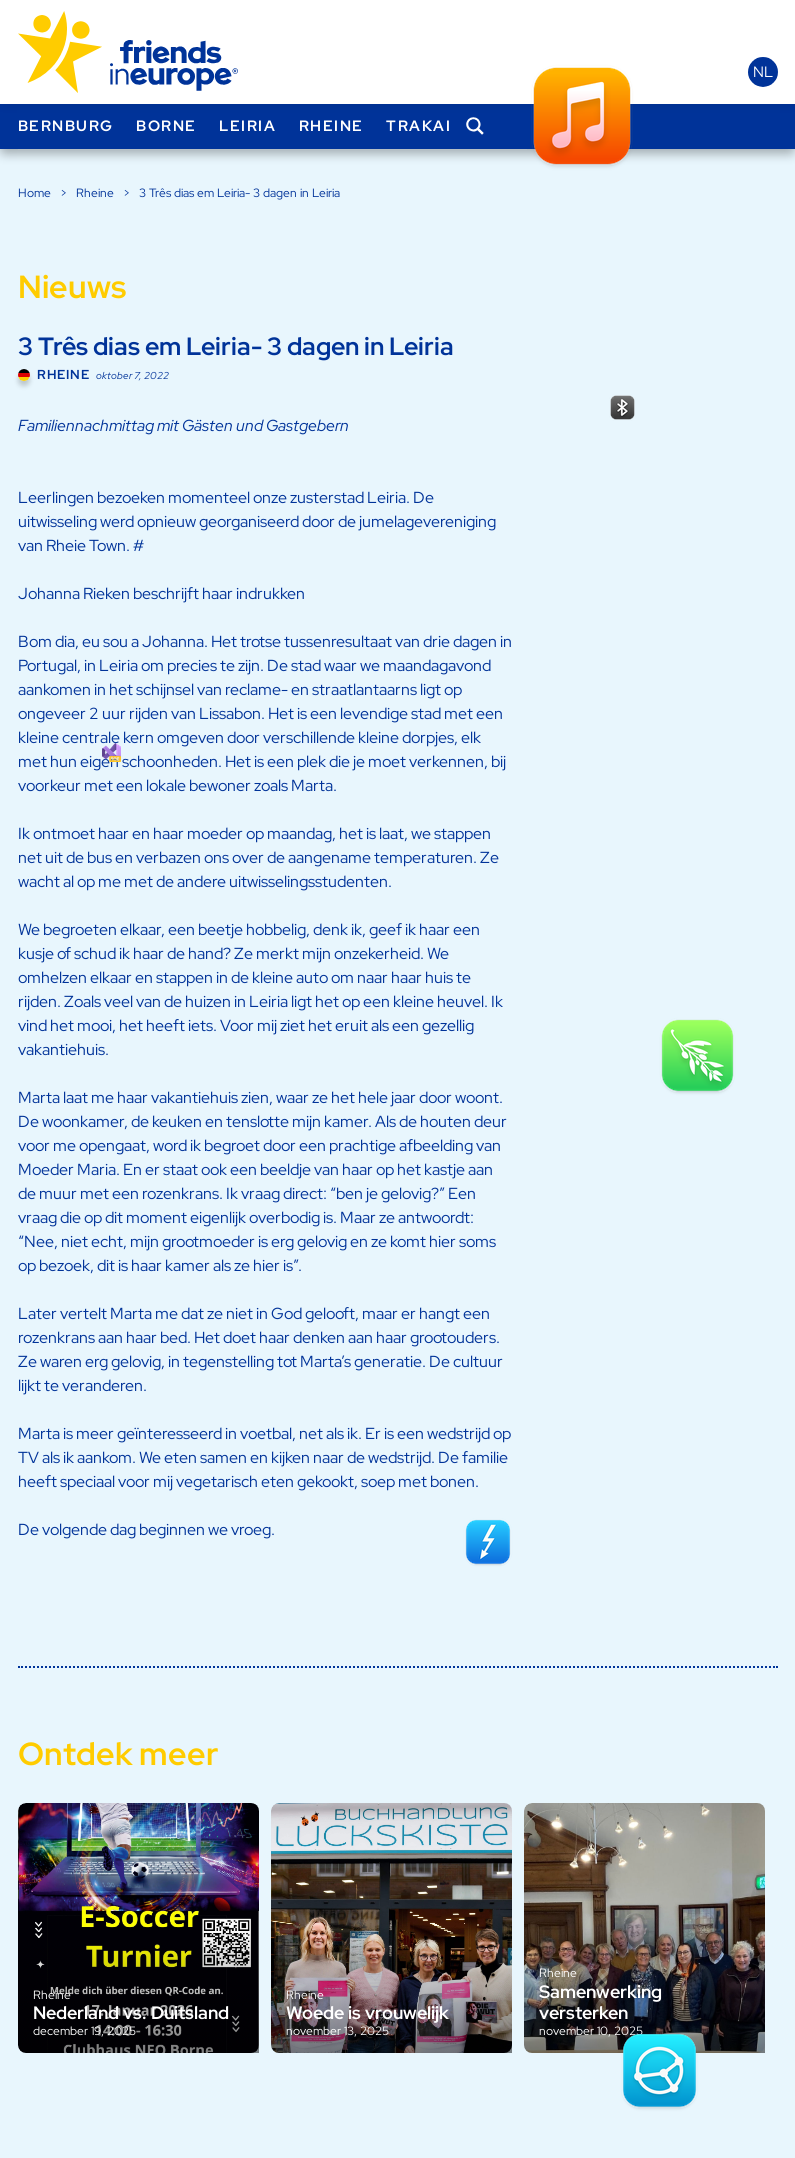  Describe the element at coordinates (659, 2070) in the screenshot. I see `open syncthing file synchronization app` at that location.